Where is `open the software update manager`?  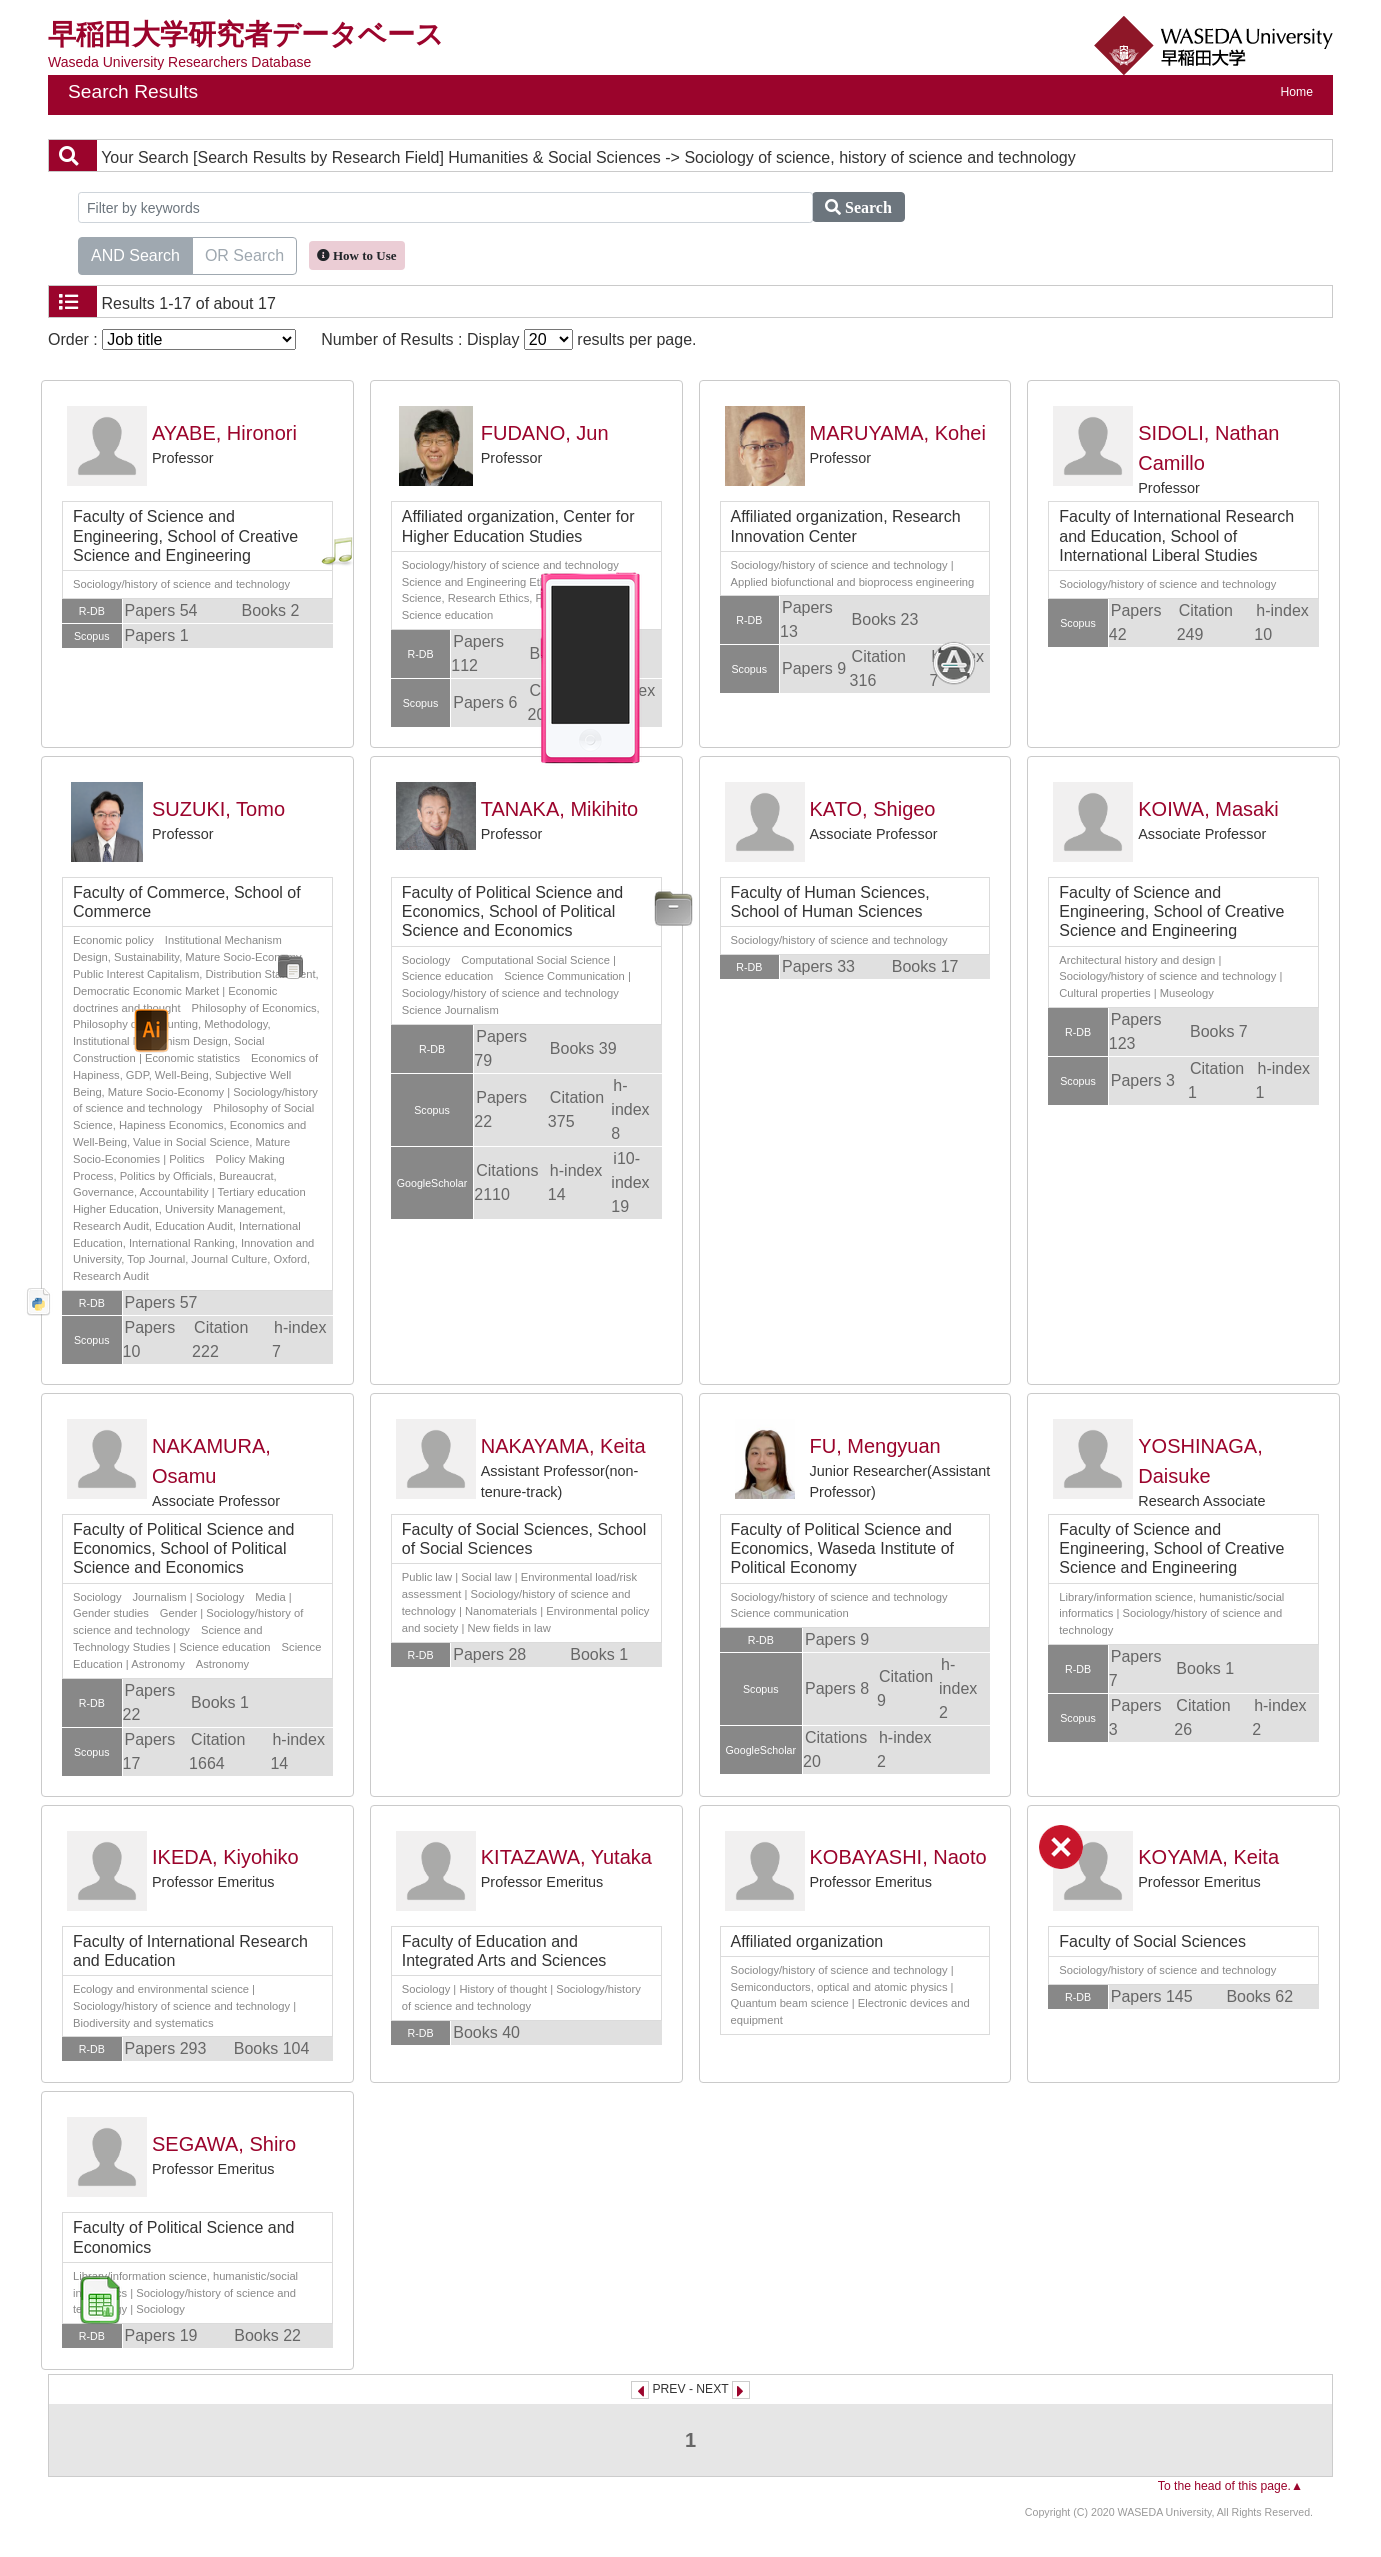
open the software update manager is located at coordinates (954, 663).